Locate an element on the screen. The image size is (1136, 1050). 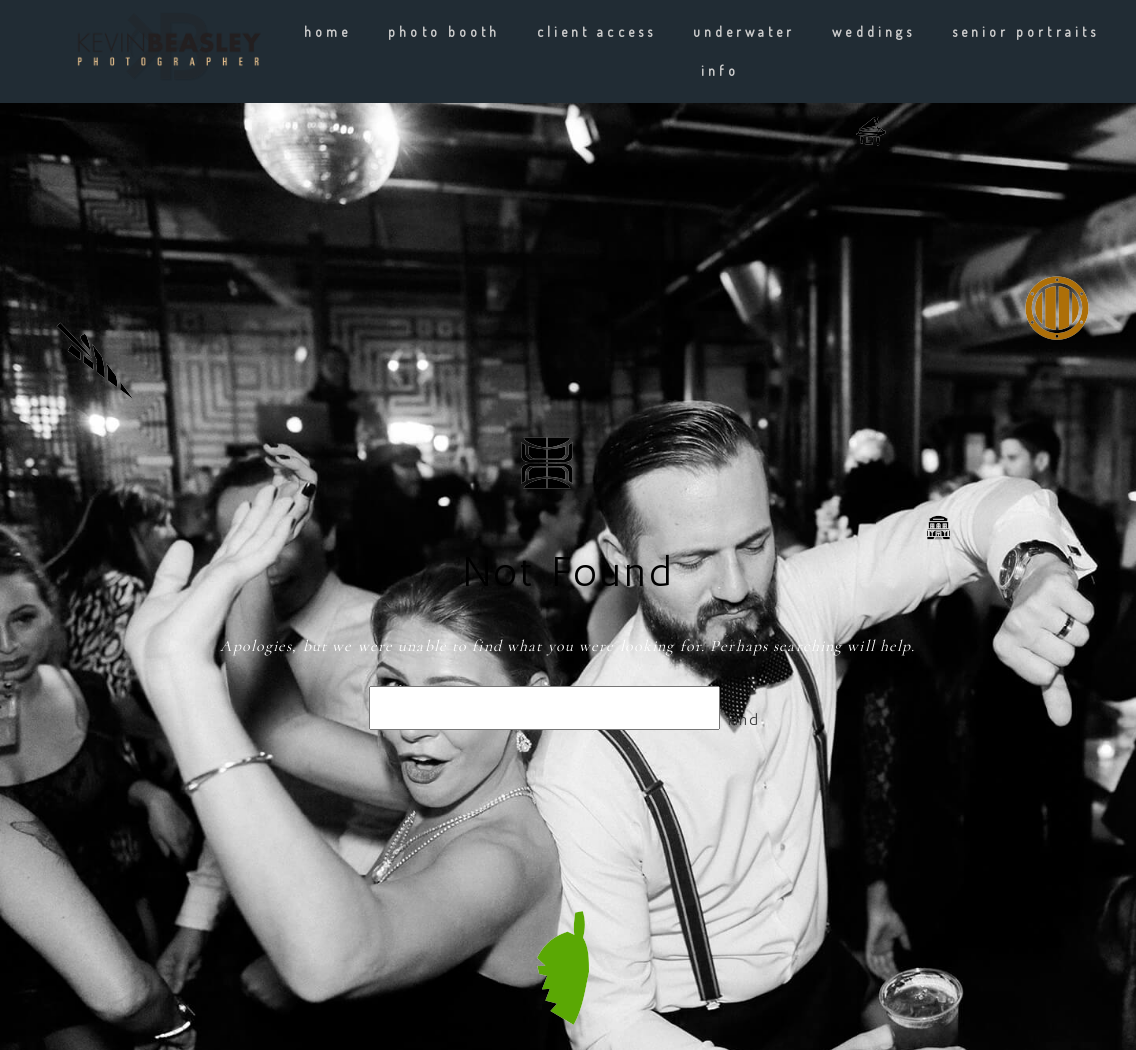
access piano or keyboard instrument sounds is located at coordinates (871, 131).